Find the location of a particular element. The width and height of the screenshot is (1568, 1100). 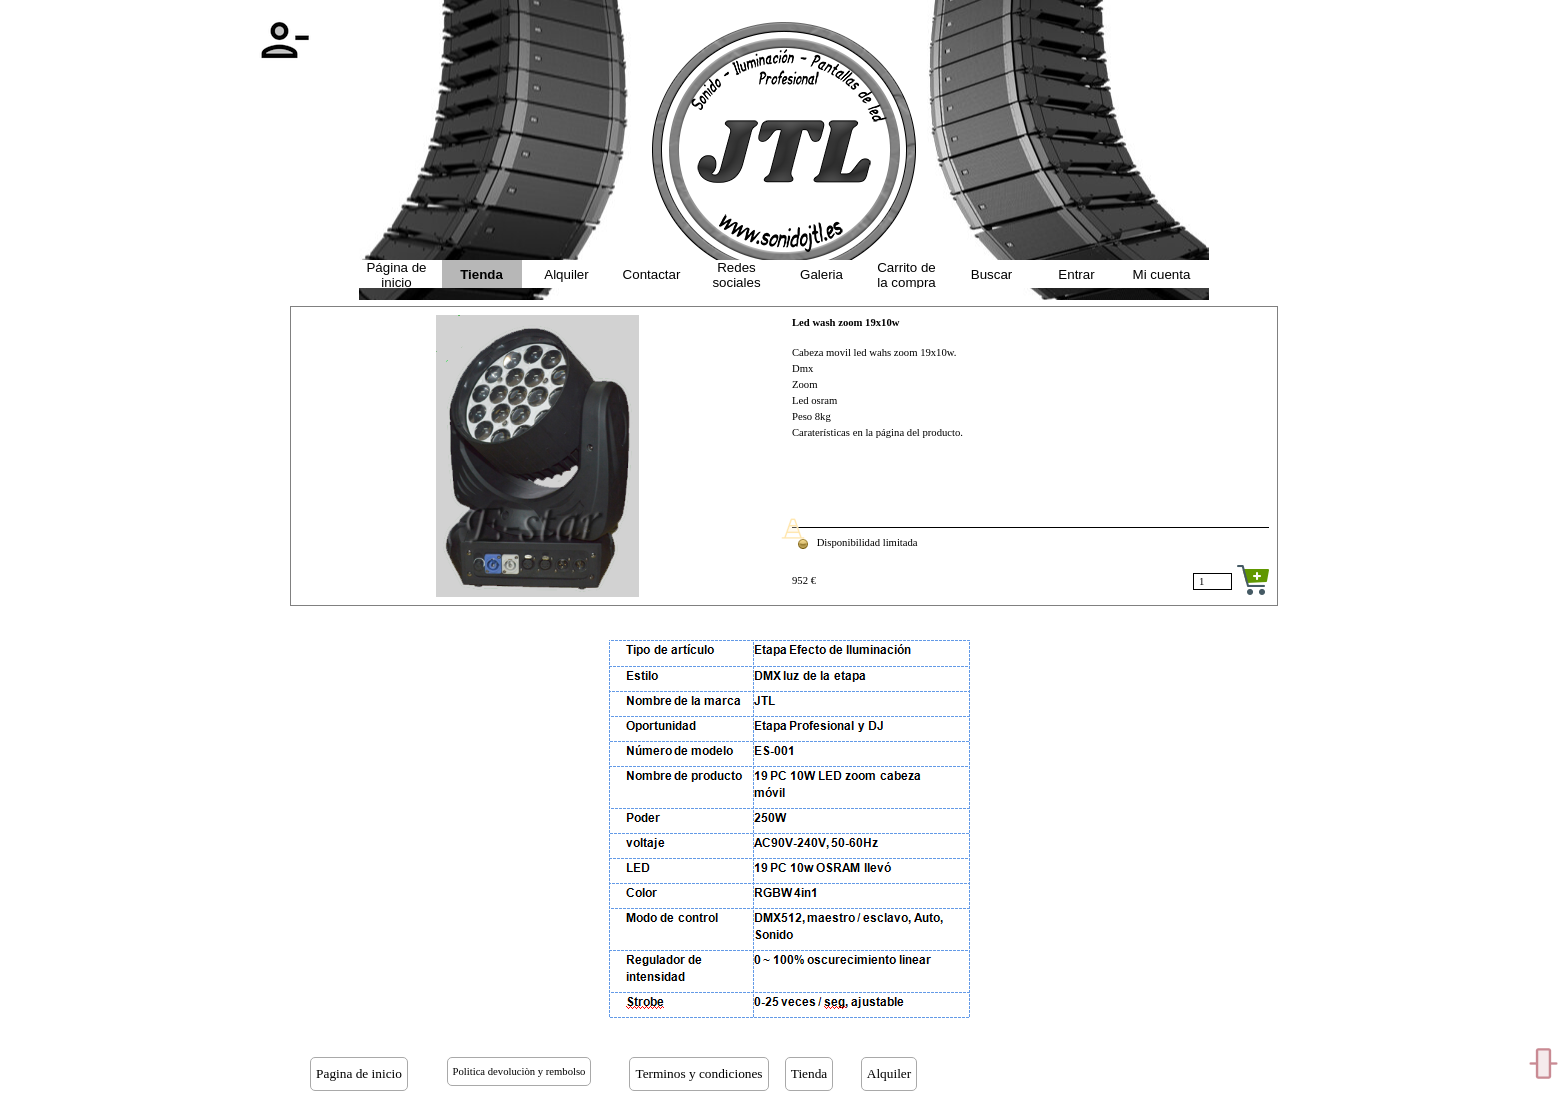

align object to vertical center is located at coordinates (1543, 1063).